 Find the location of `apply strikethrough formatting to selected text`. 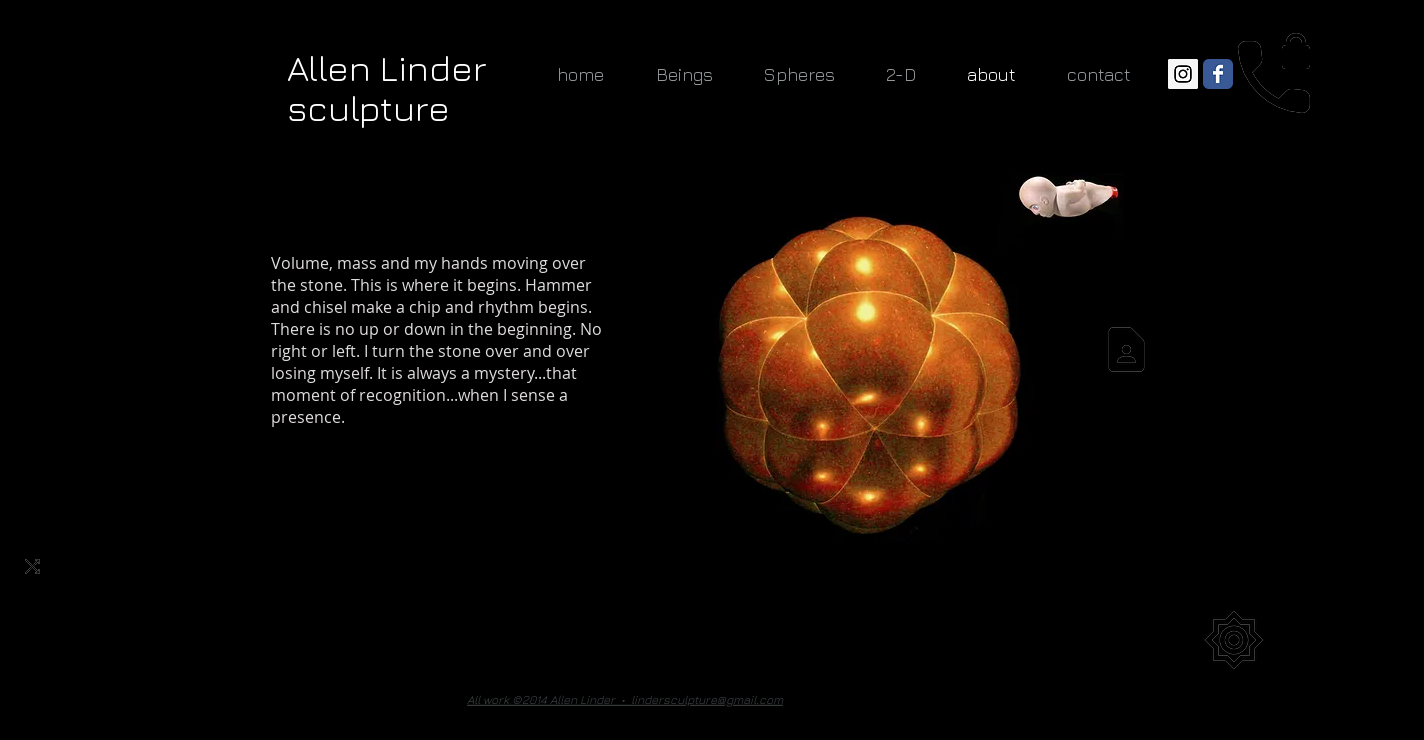

apply strikethrough formatting to selected text is located at coordinates (550, 196).